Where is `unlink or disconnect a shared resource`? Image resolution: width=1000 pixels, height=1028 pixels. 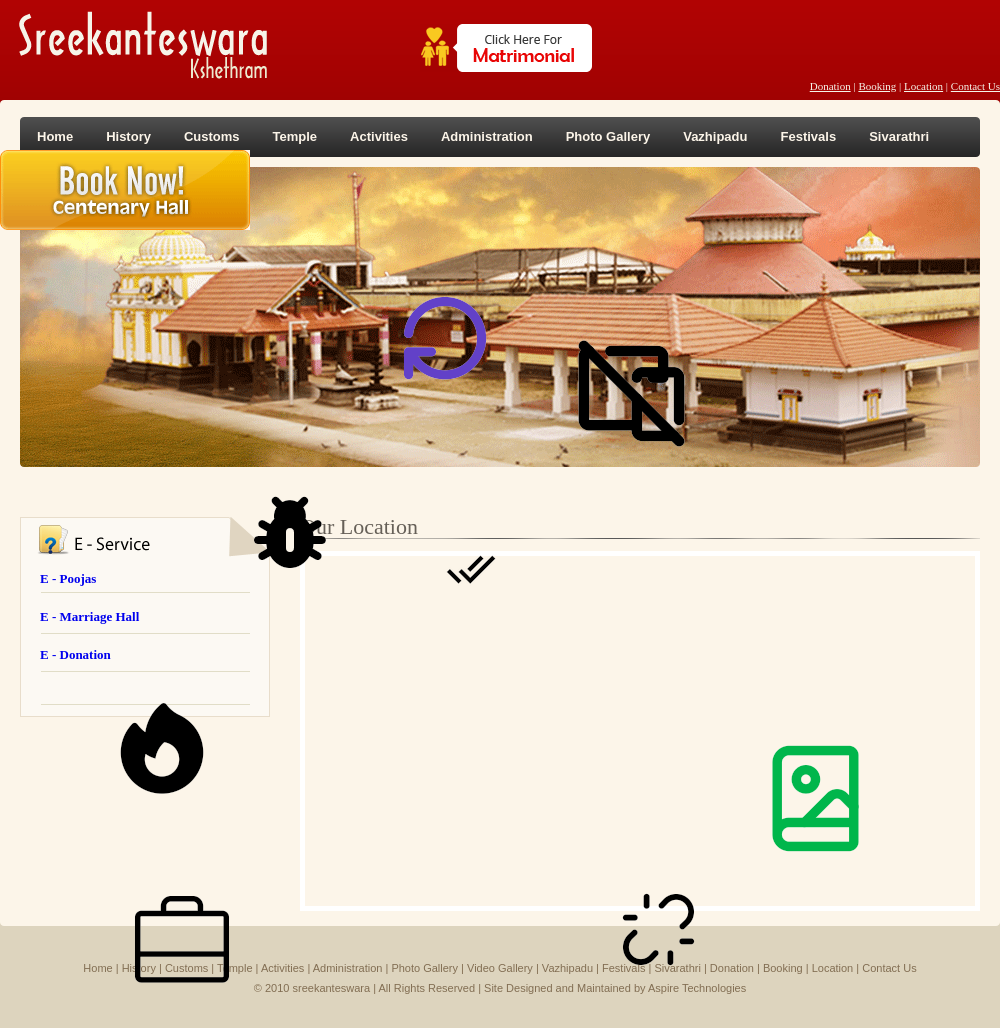 unlink or disconnect a shared resource is located at coordinates (658, 929).